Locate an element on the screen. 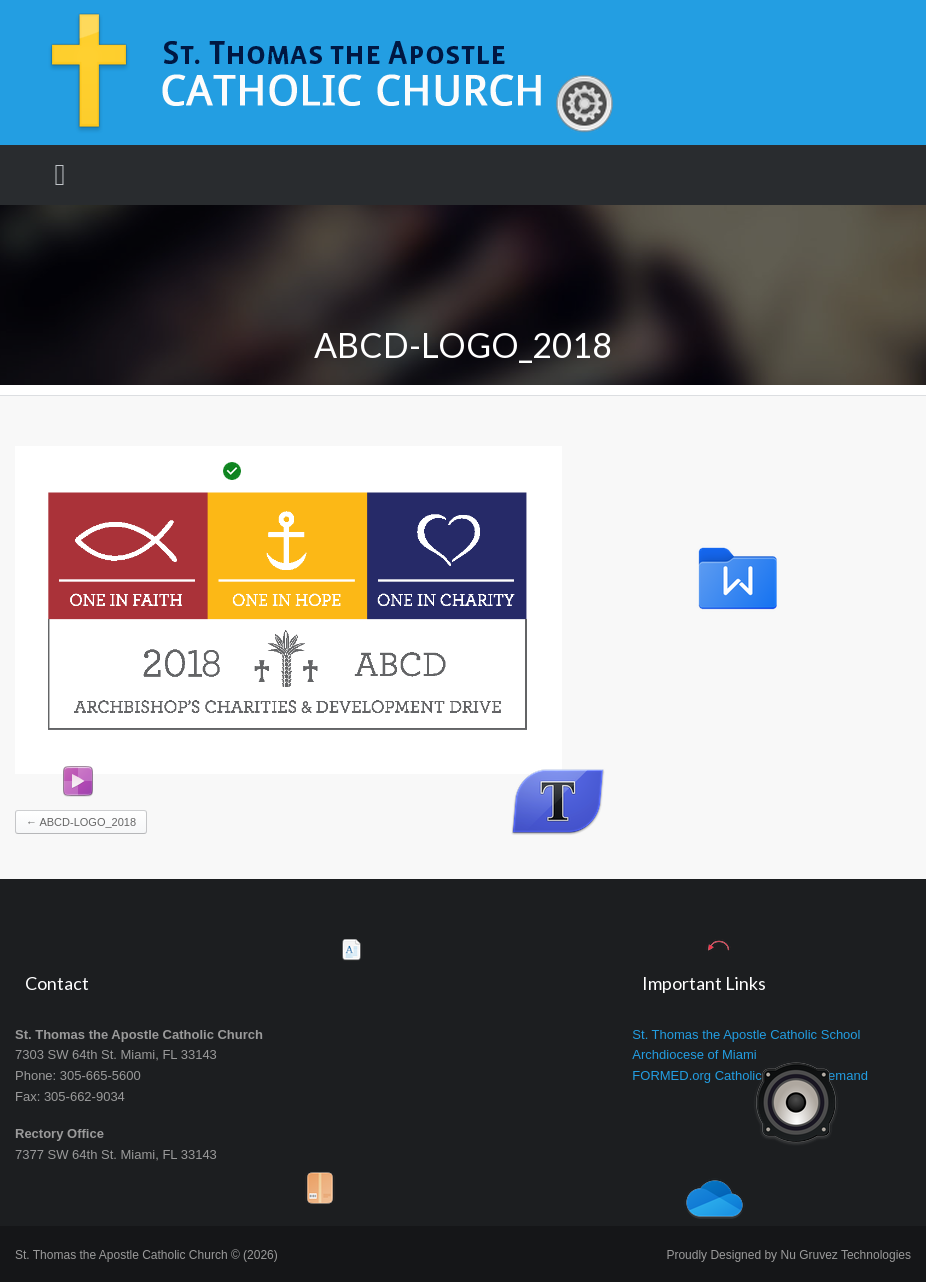  Microsoft OneDrive cloud storage status indicator is located at coordinates (714, 1198).